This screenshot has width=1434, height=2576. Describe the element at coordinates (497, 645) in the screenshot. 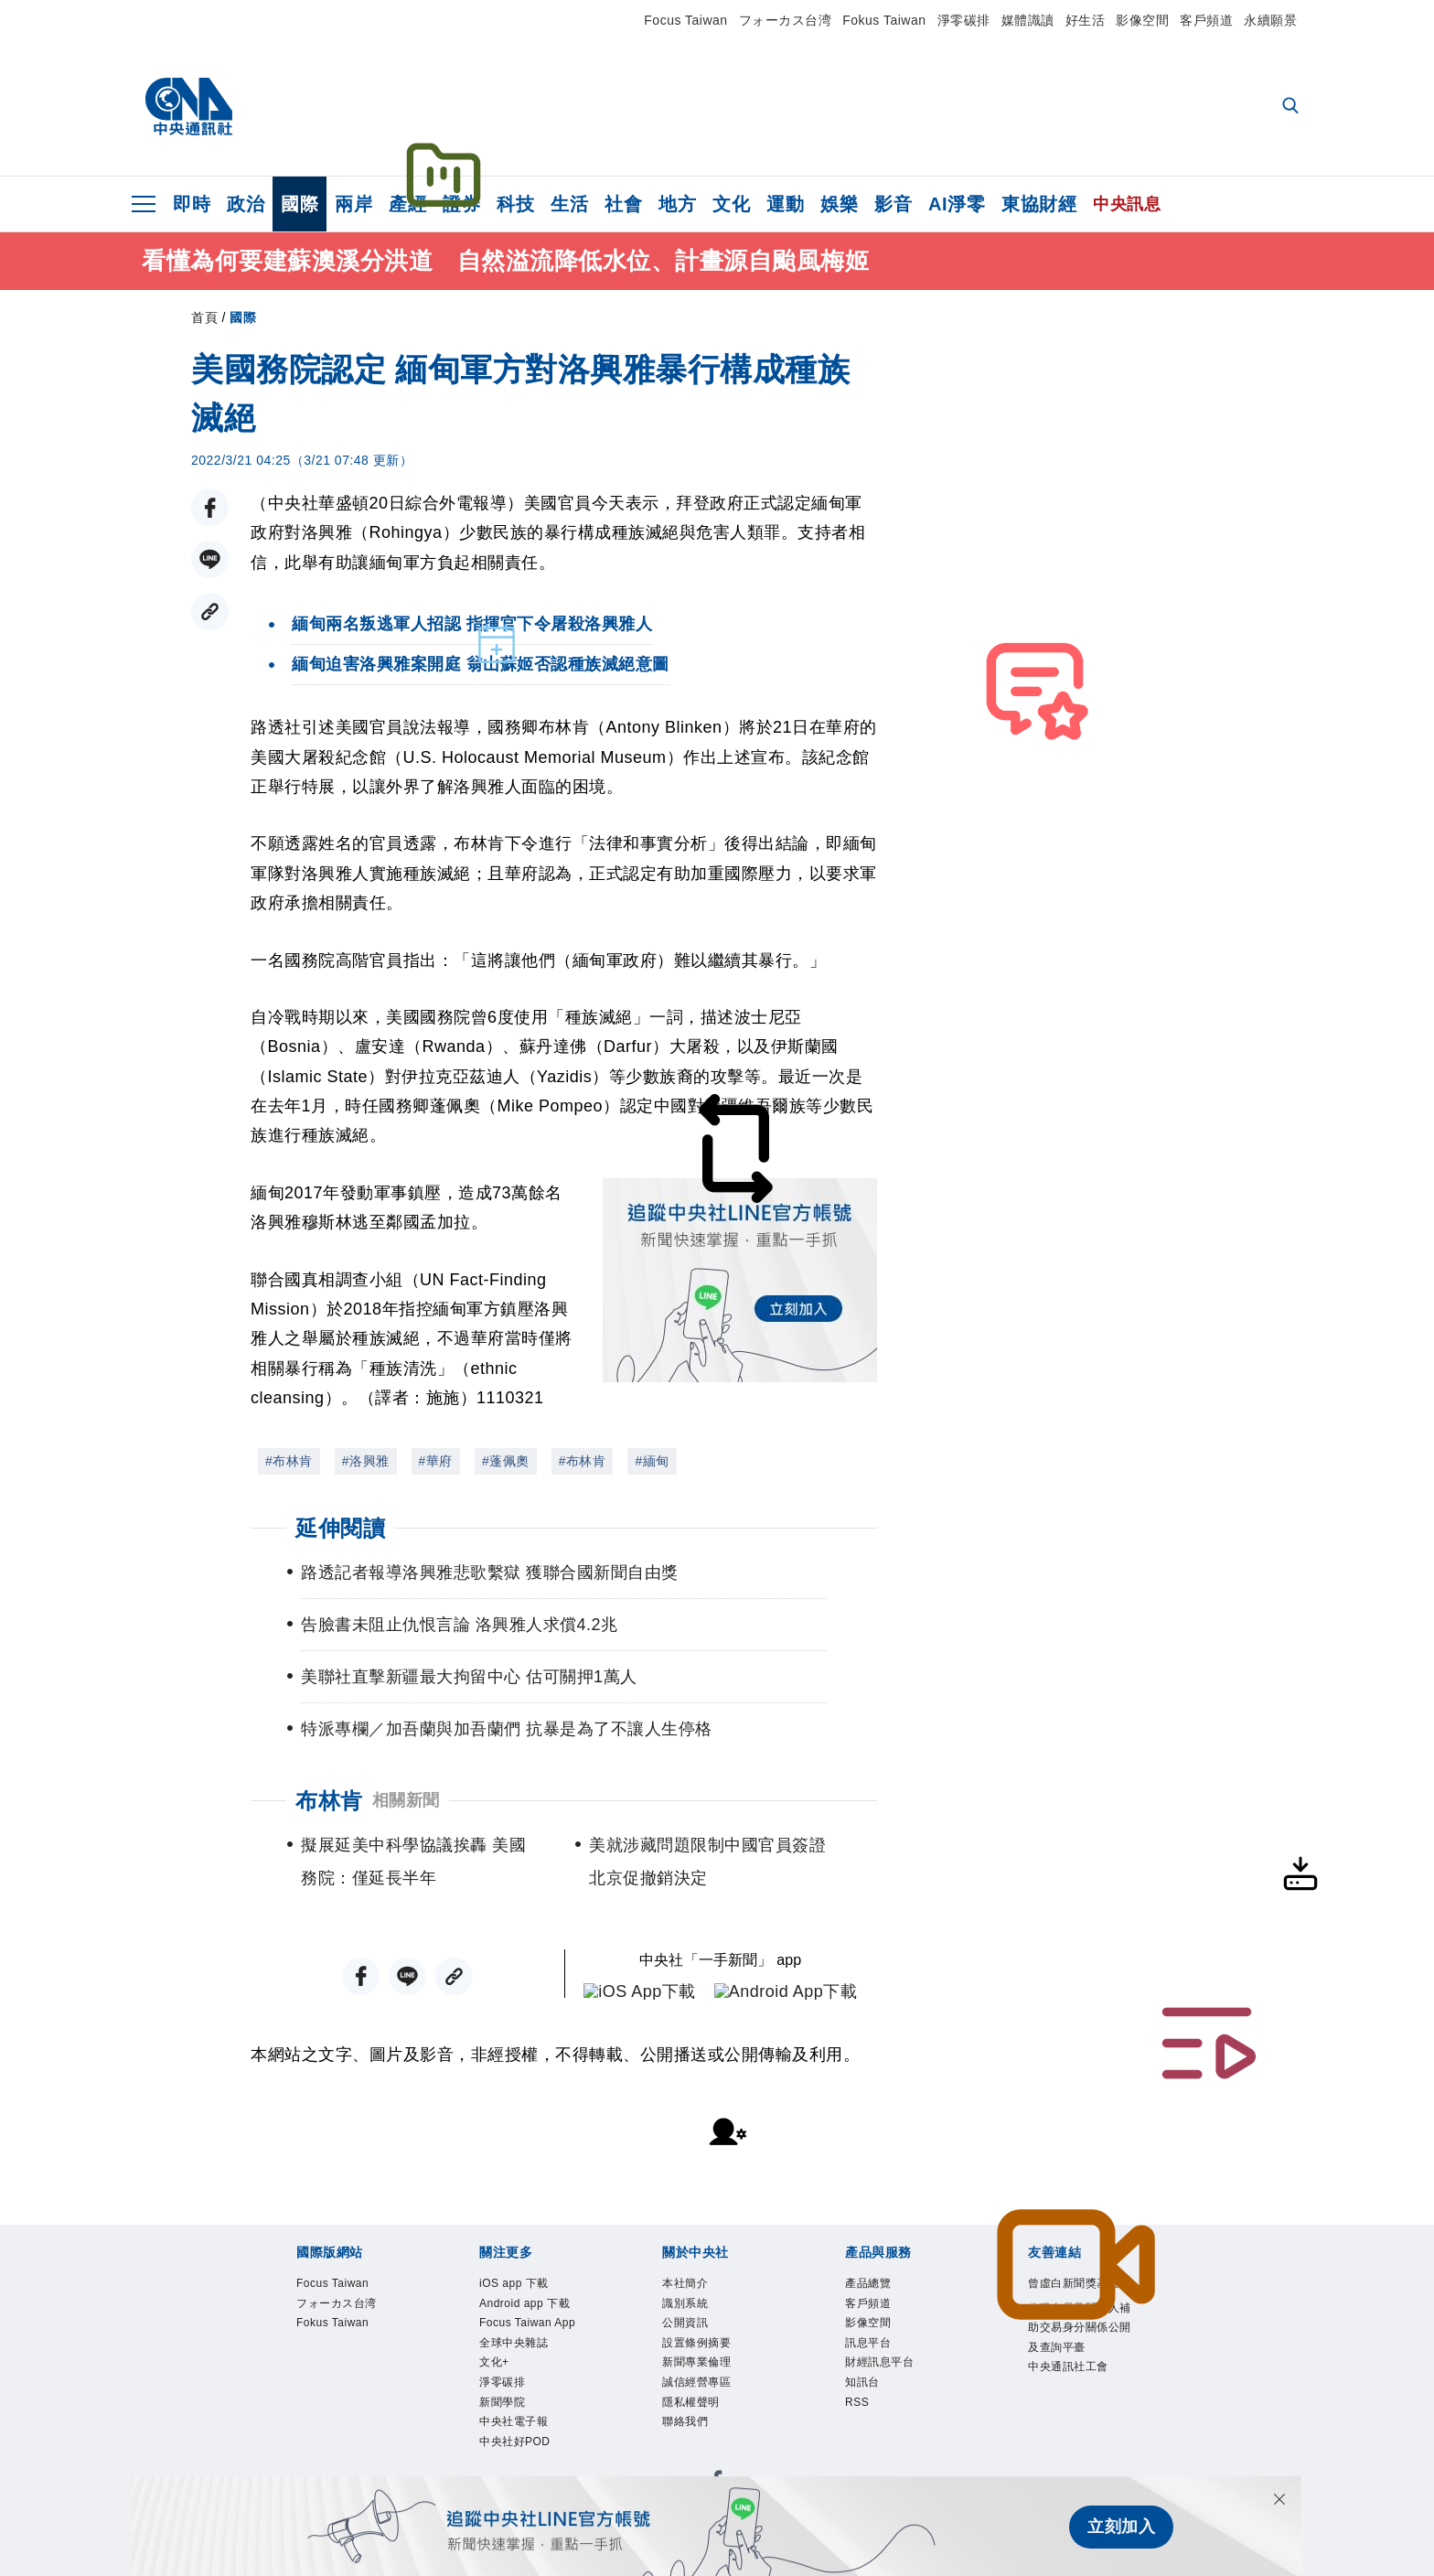

I see `add a new calendar event` at that location.